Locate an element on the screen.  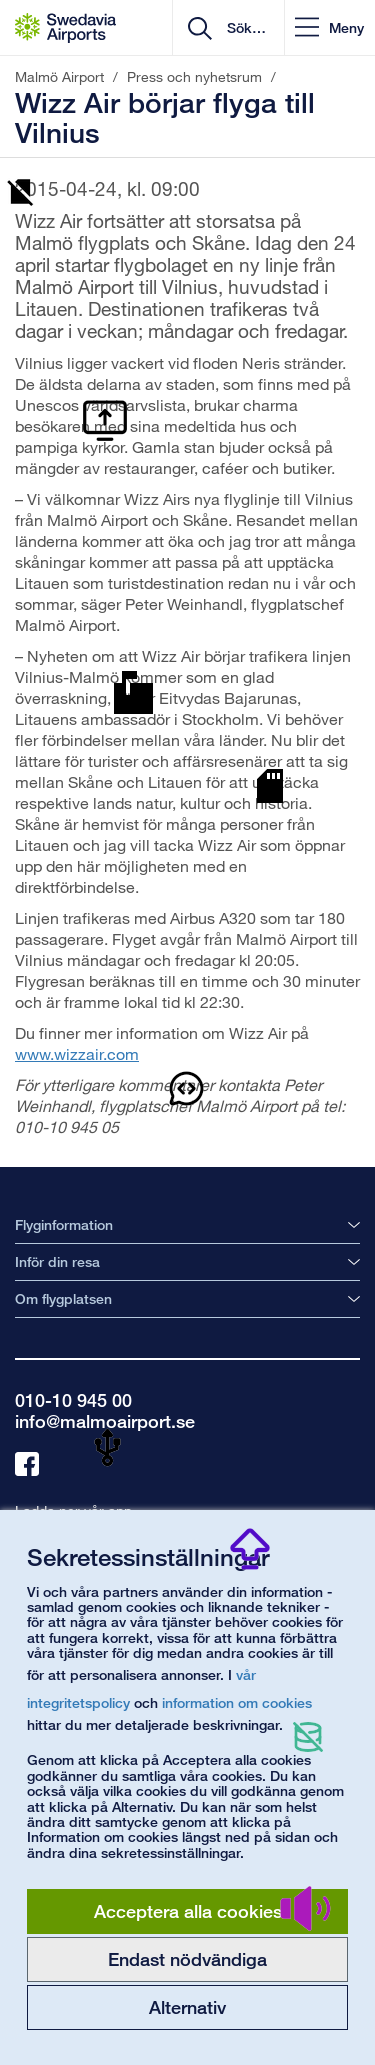
no sim card detected is located at coordinates (20, 191).